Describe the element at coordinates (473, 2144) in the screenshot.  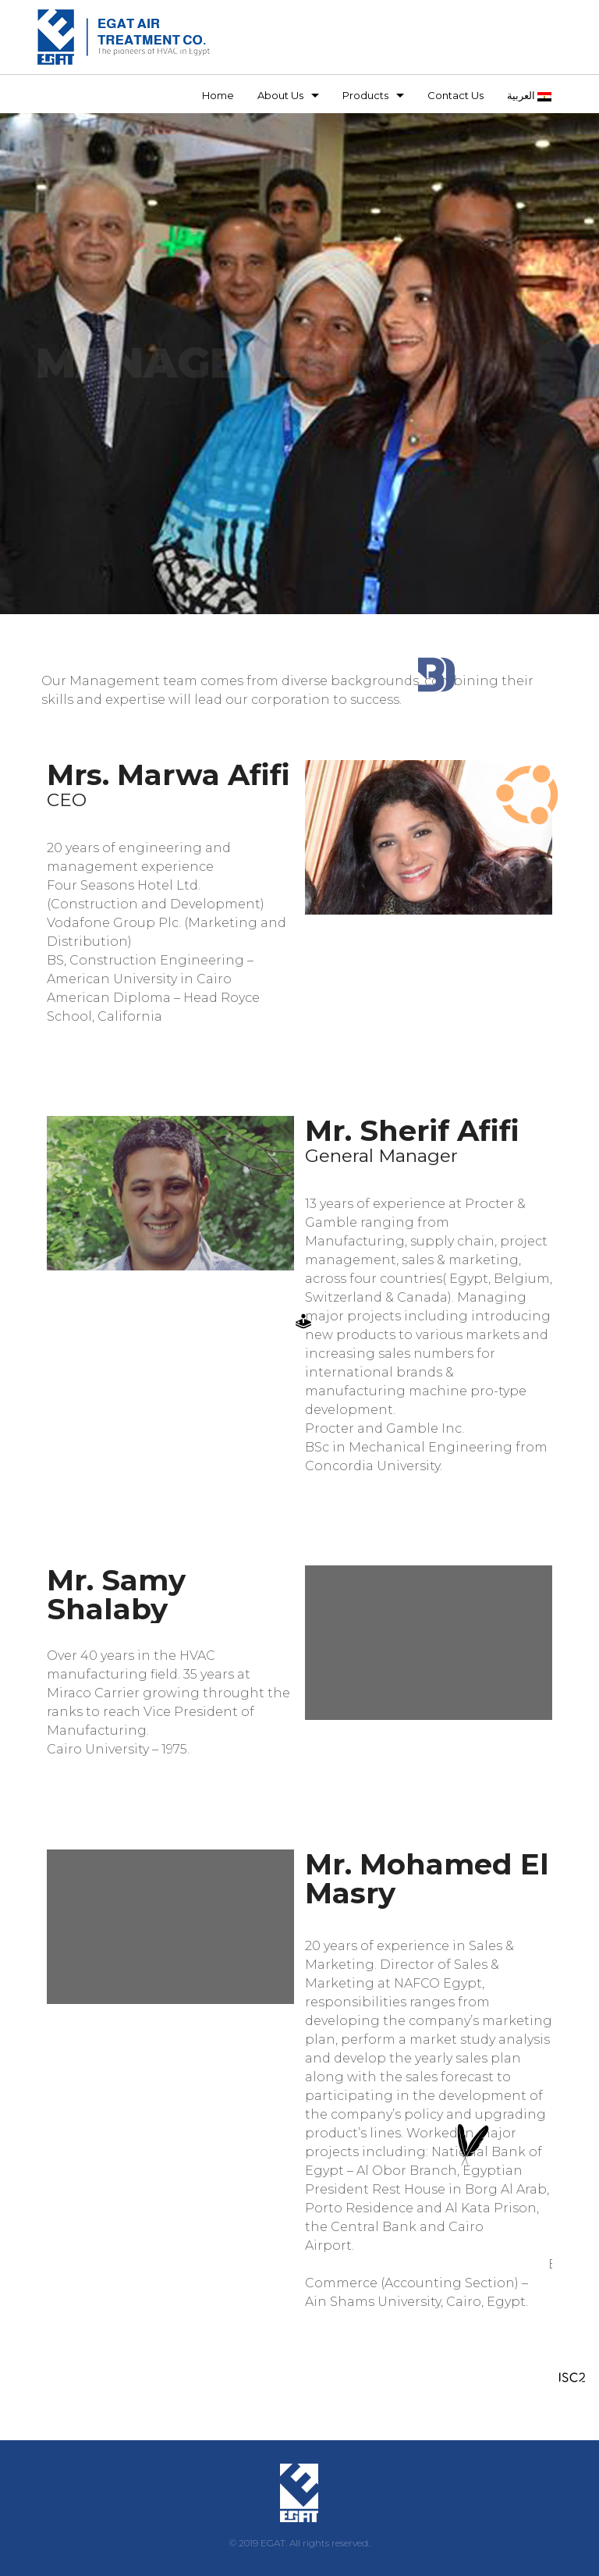
I see `apache maven project or build tool` at that location.